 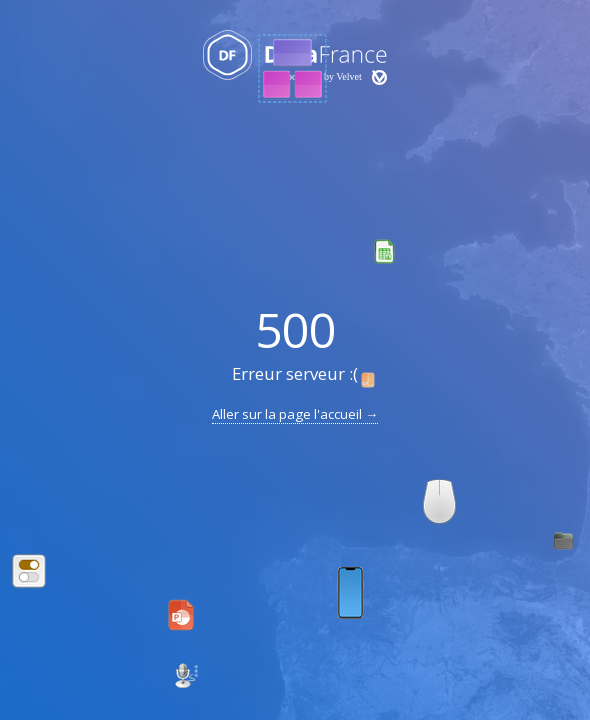 What do you see at coordinates (350, 593) in the screenshot?
I see `iPhone 13 Pro device icon` at bounding box center [350, 593].